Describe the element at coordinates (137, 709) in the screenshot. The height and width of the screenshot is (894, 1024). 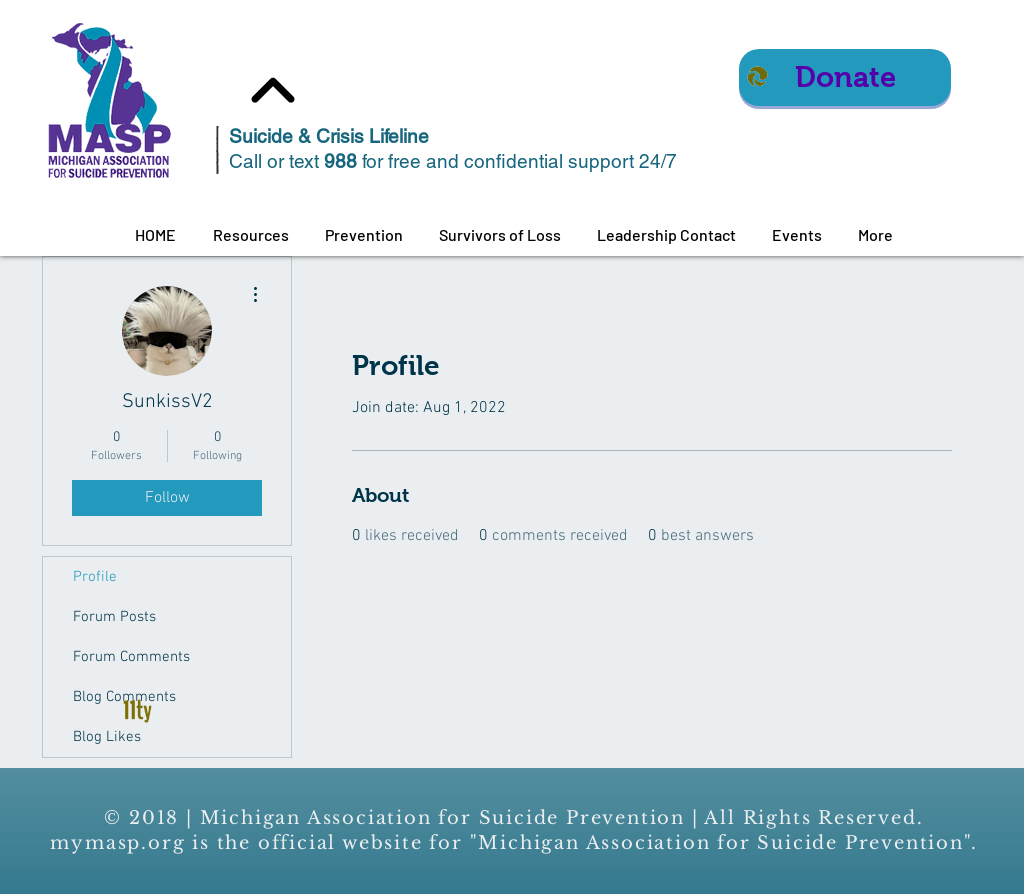
I see `Eleventy static site generator logo` at that location.